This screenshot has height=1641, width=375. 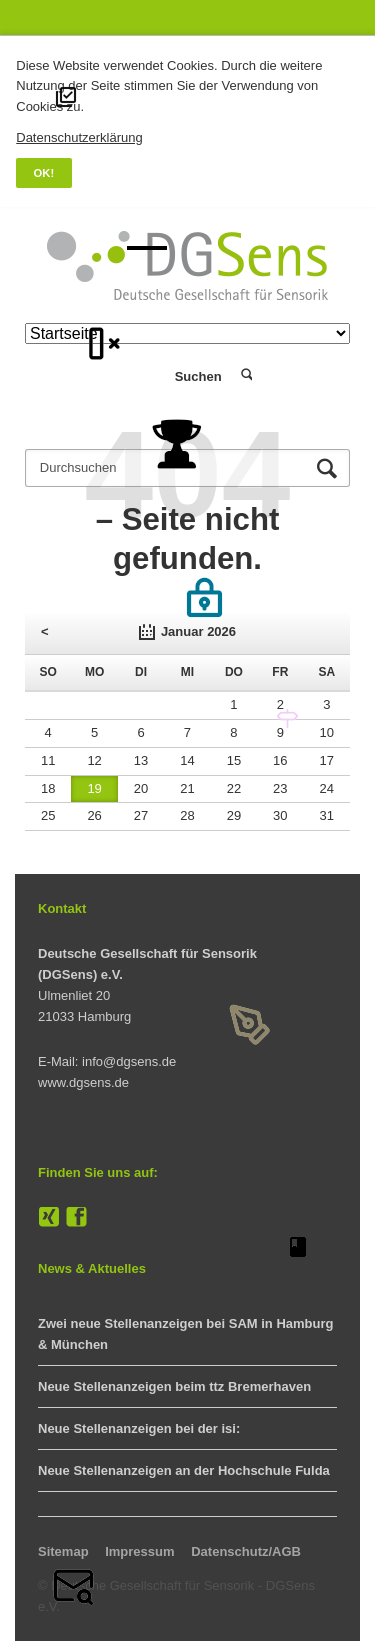 I want to click on access navigation or directions, so click(x=287, y=718).